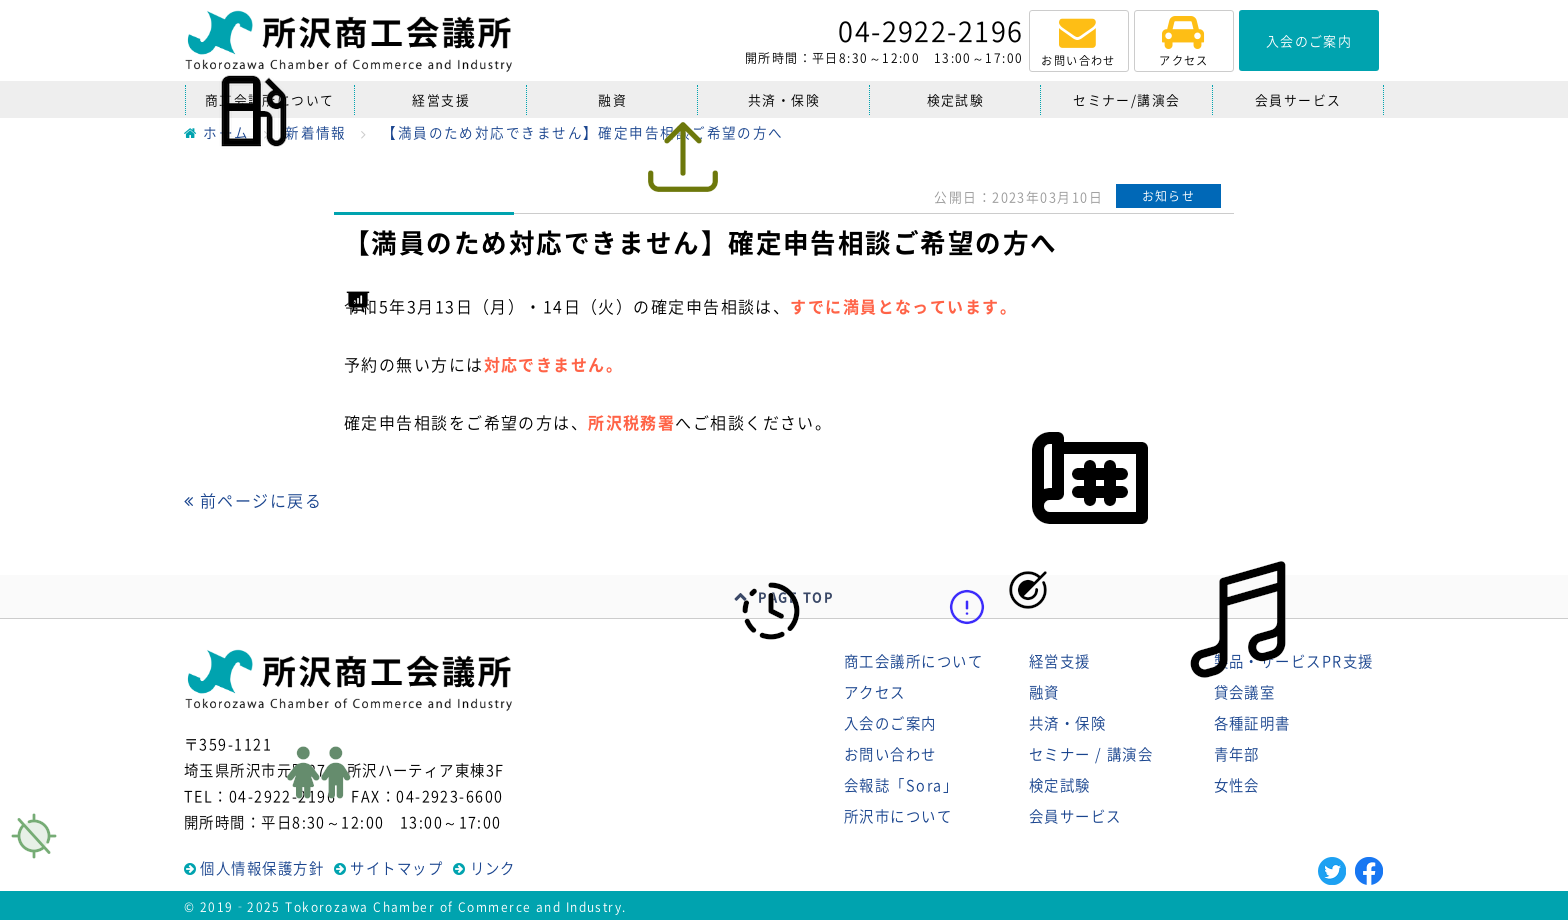 This screenshot has width=1568, height=920. Describe the element at coordinates (34, 836) in the screenshot. I see `location services disabled` at that location.